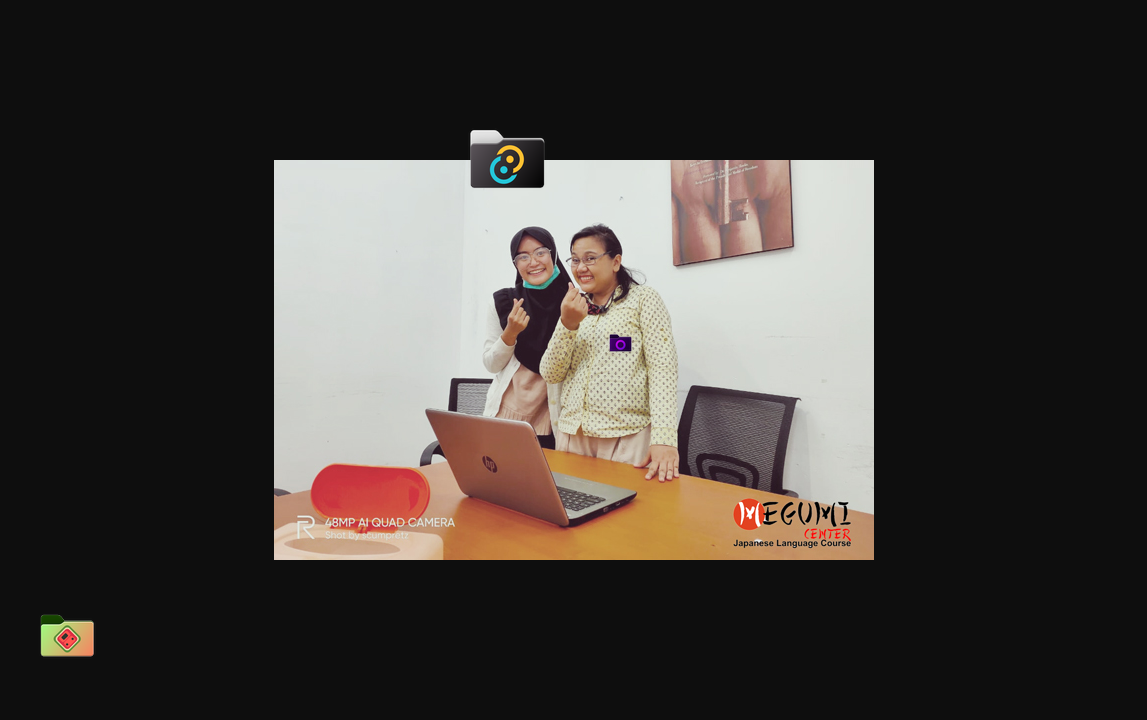 Image resolution: width=1147 pixels, height=720 pixels. Describe the element at coordinates (620, 343) in the screenshot. I see `open GOG Galaxy game library folder` at that location.